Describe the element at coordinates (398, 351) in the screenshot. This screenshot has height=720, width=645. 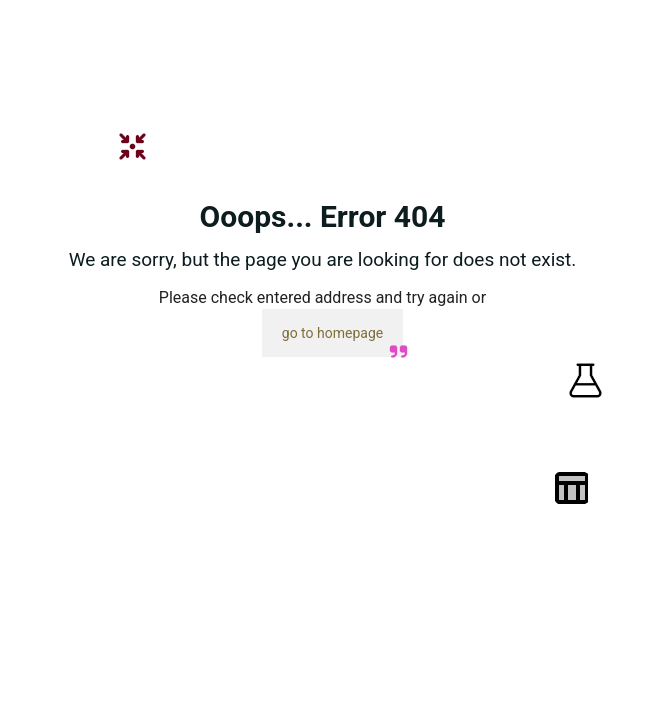
I see `insert a blockquote or citation` at that location.